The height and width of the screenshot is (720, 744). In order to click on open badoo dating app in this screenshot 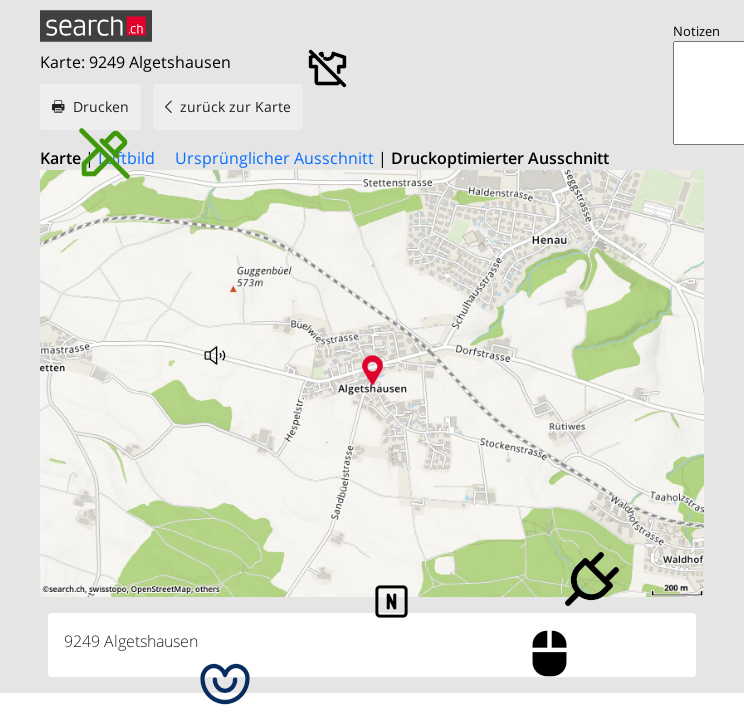, I will do `click(225, 684)`.